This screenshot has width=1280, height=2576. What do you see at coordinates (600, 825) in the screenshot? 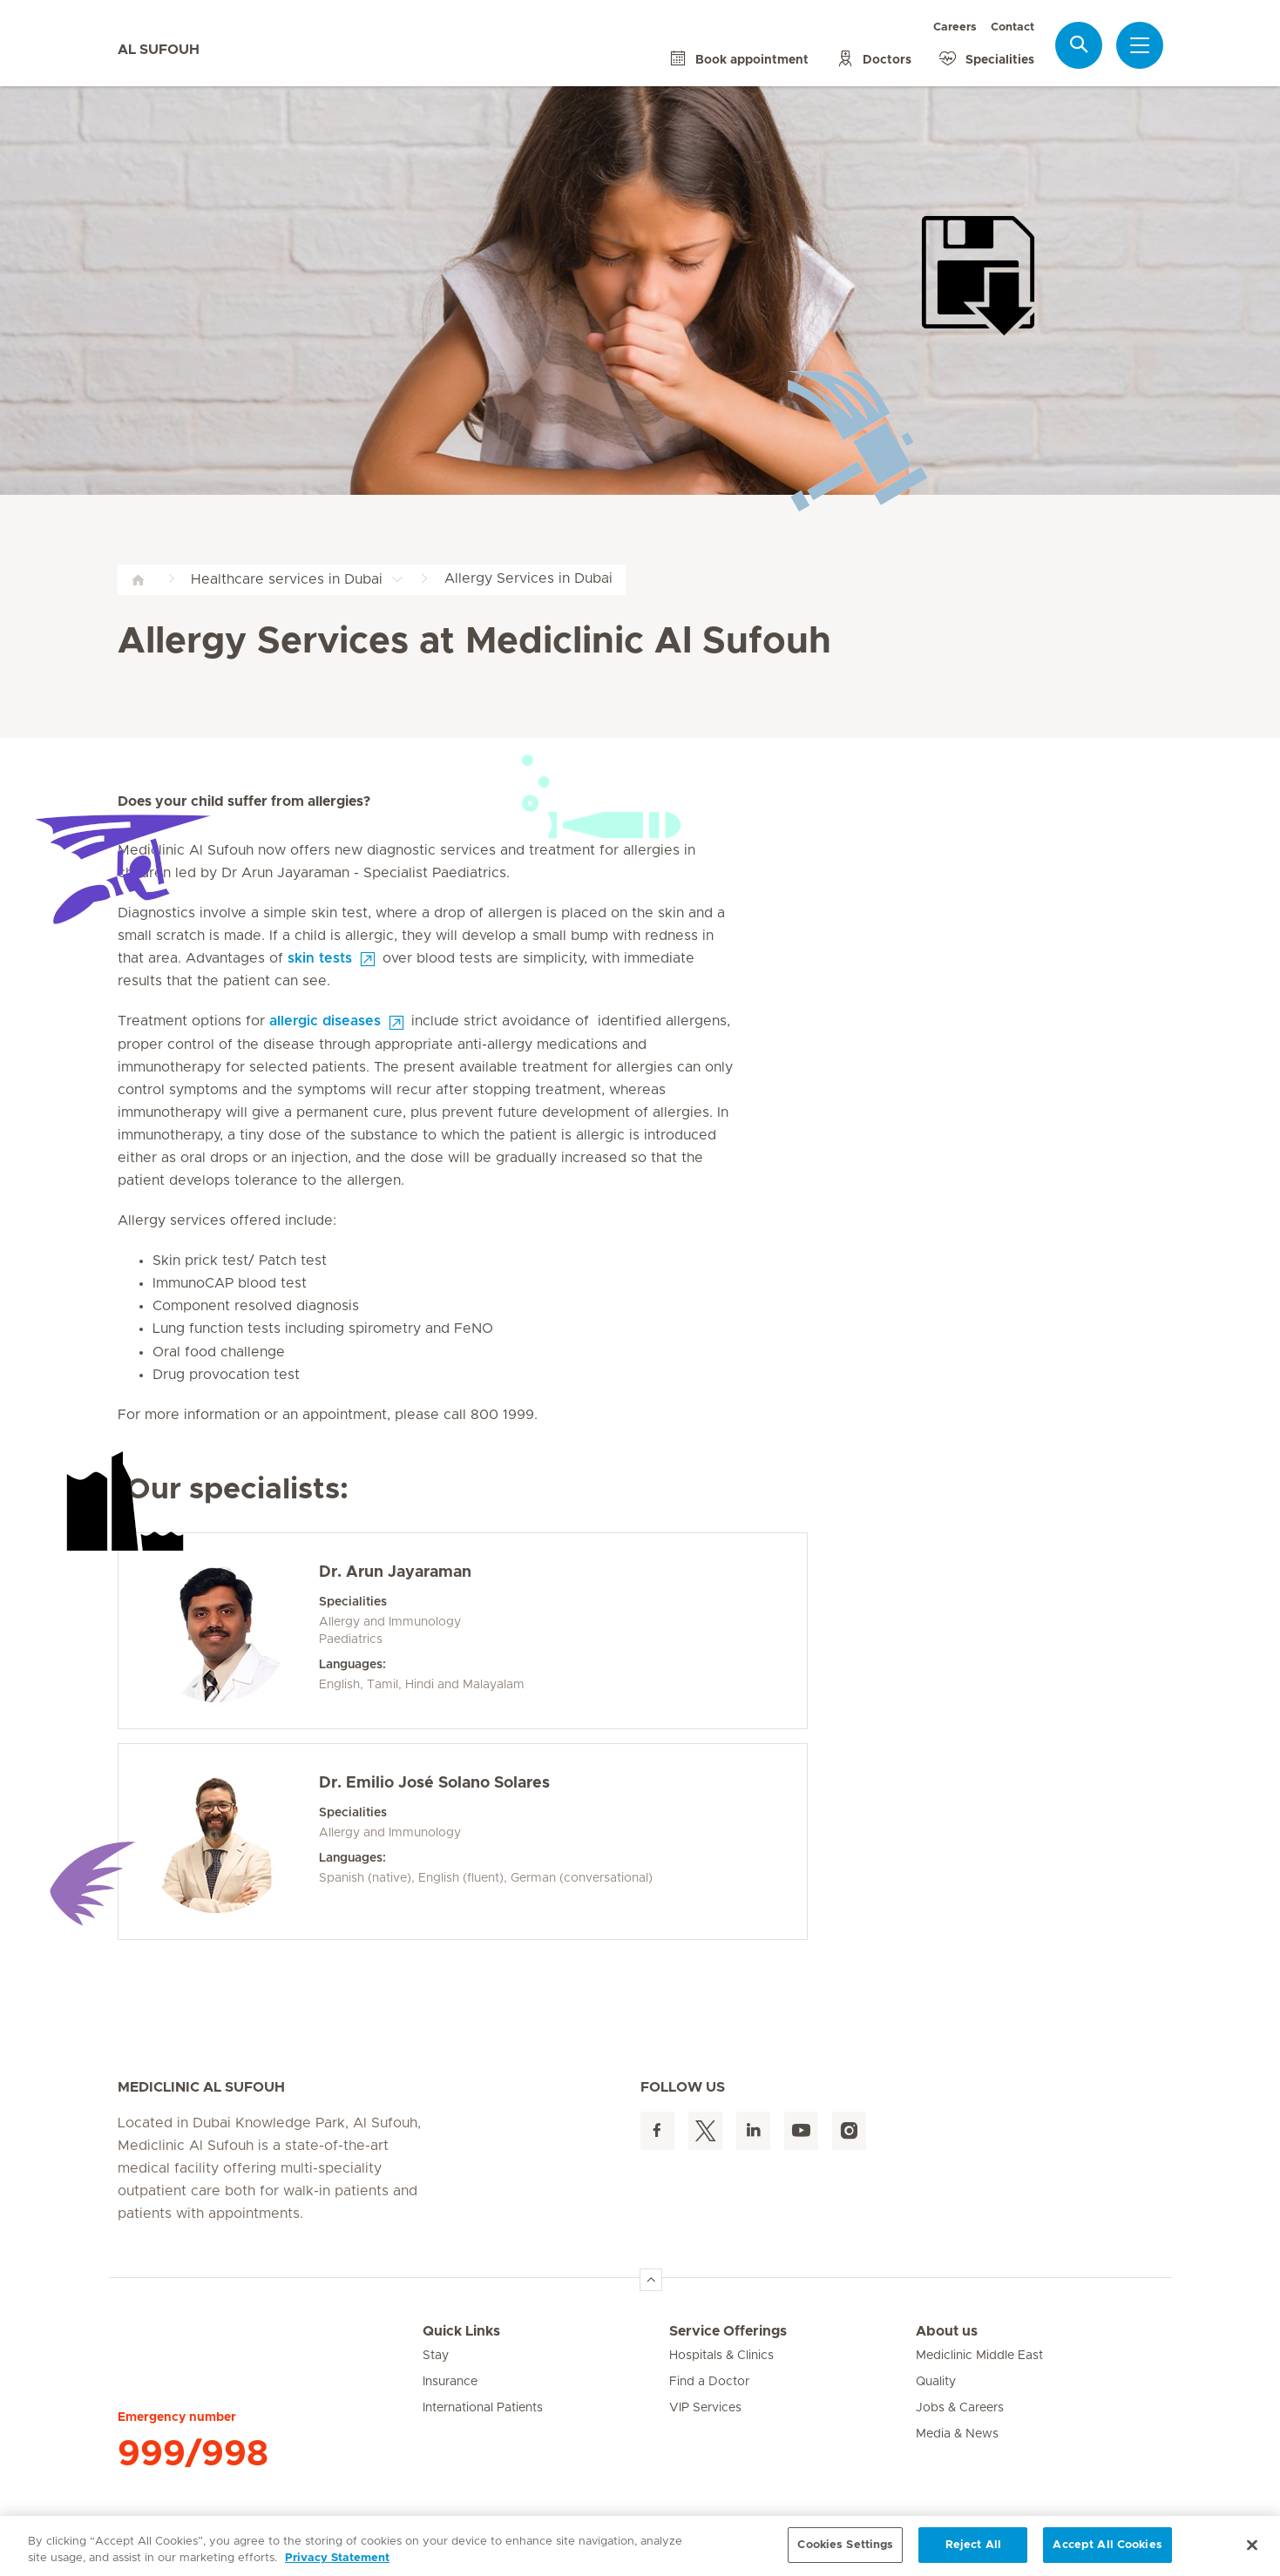
I see `launch torpedo attack in naval combat game` at bounding box center [600, 825].